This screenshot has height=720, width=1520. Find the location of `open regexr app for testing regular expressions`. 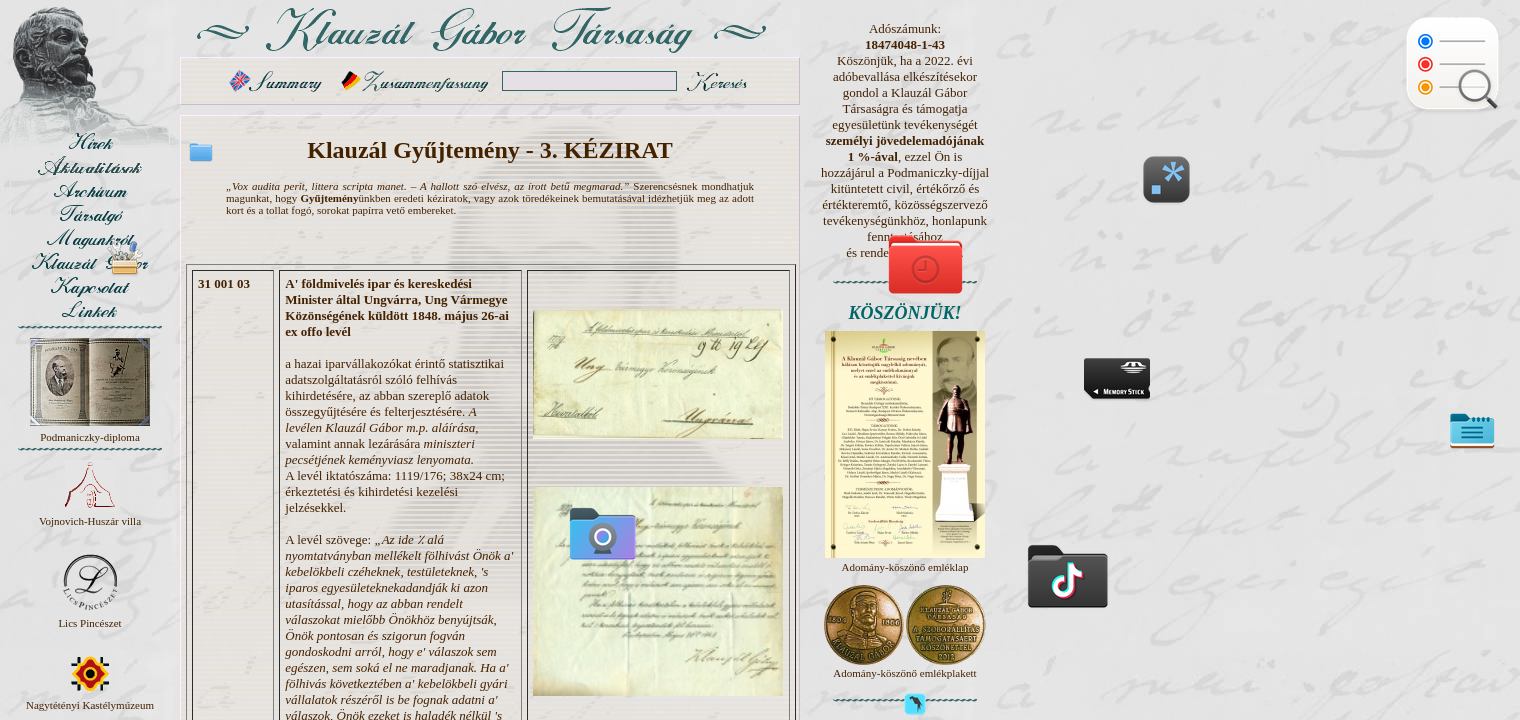

open regexr app for testing regular expressions is located at coordinates (1166, 179).